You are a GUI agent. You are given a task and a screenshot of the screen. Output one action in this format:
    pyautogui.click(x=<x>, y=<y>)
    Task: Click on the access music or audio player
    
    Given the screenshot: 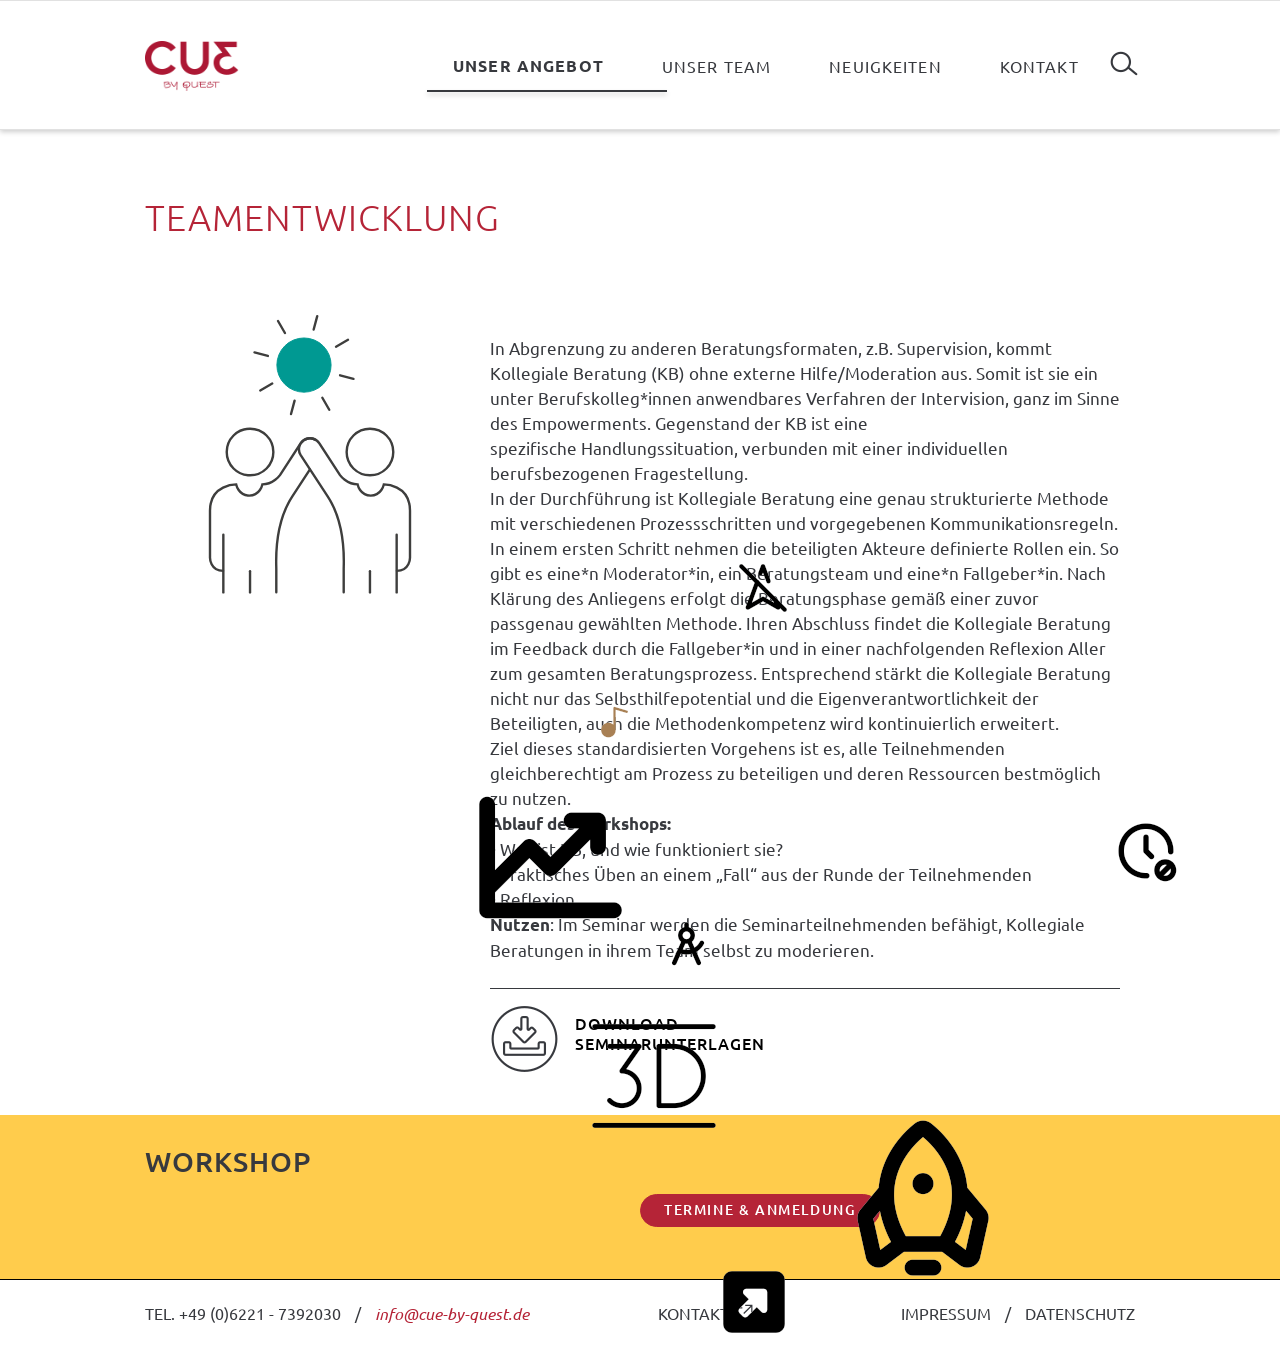 What is the action you would take?
    pyautogui.click(x=614, y=721)
    